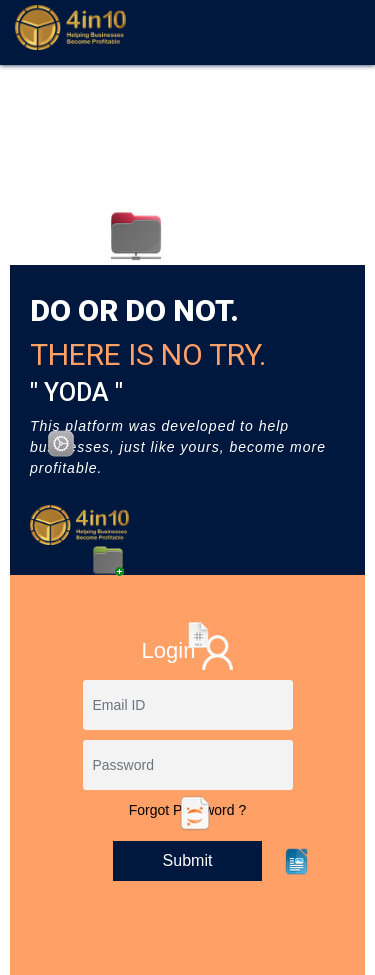 The width and height of the screenshot is (375, 975). Describe the element at coordinates (198, 635) in the screenshot. I see `open a hexadecimal data file` at that location.